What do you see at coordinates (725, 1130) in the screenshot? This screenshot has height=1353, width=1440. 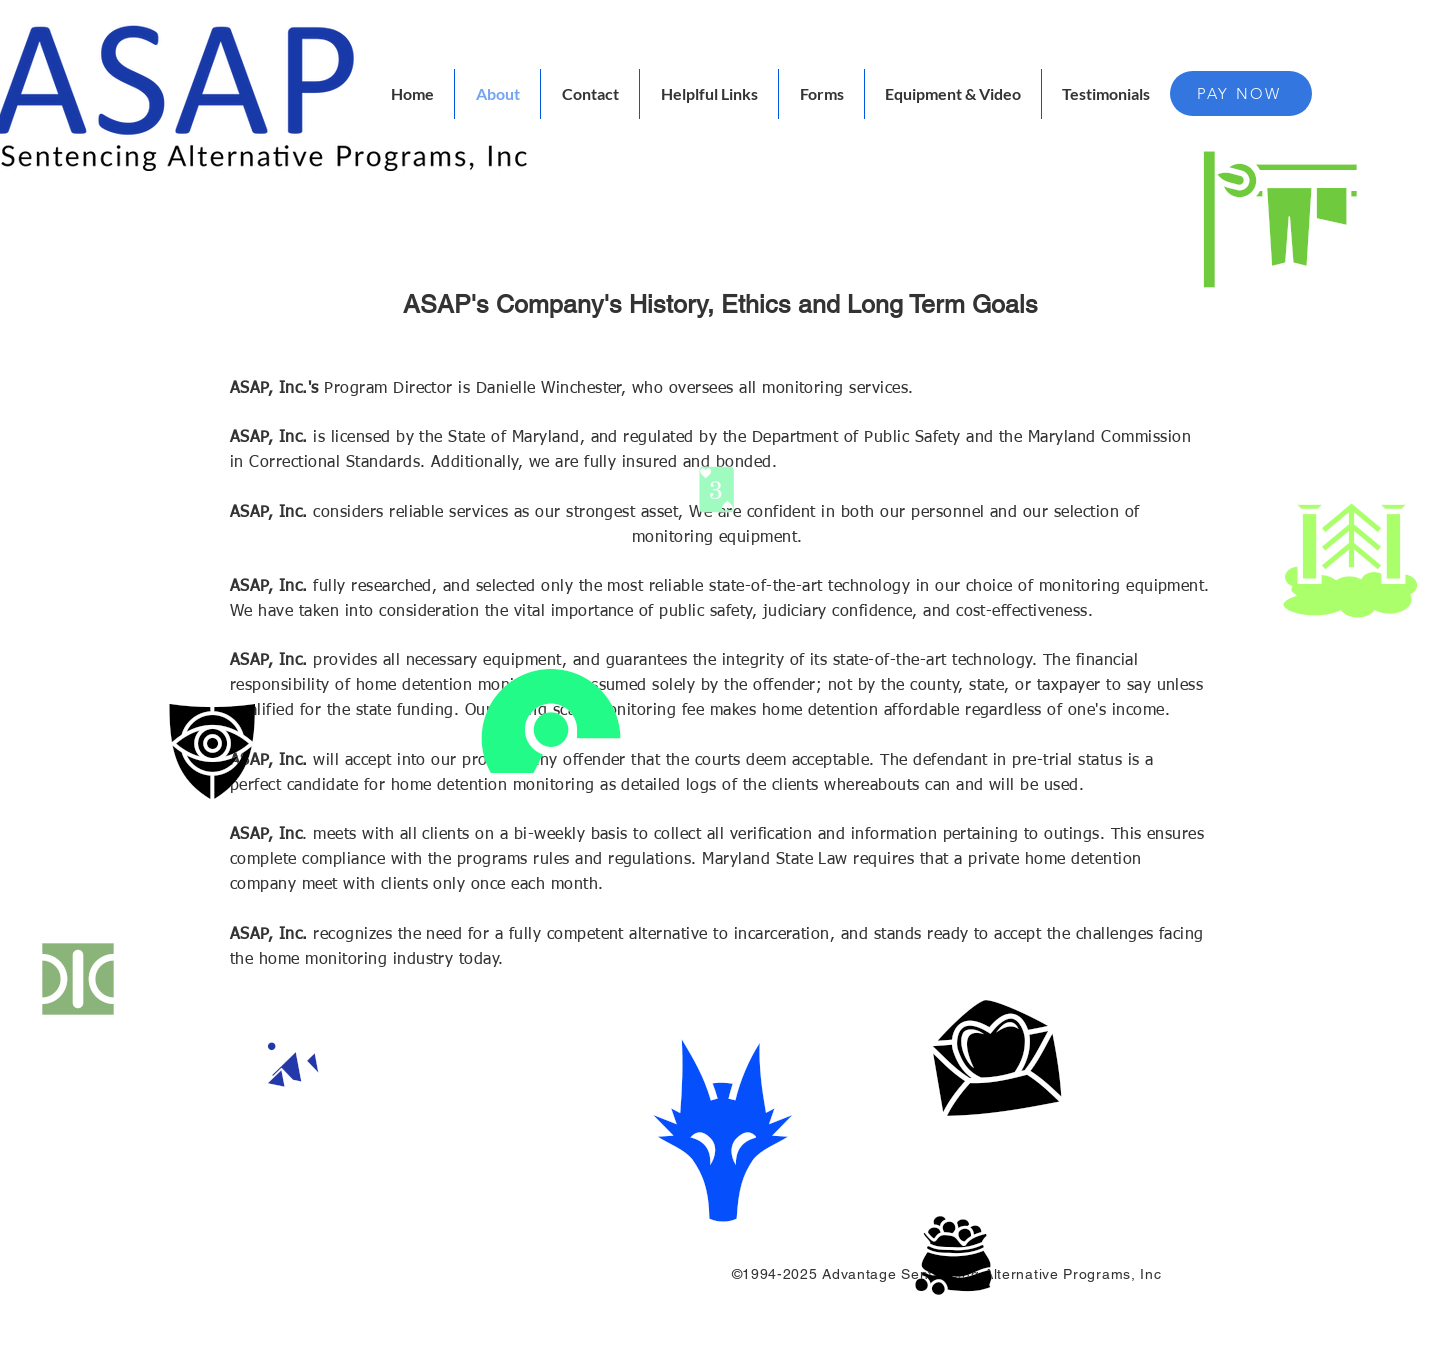 I see `fox character or animal companion icon` at bounding box center [725, 1130].